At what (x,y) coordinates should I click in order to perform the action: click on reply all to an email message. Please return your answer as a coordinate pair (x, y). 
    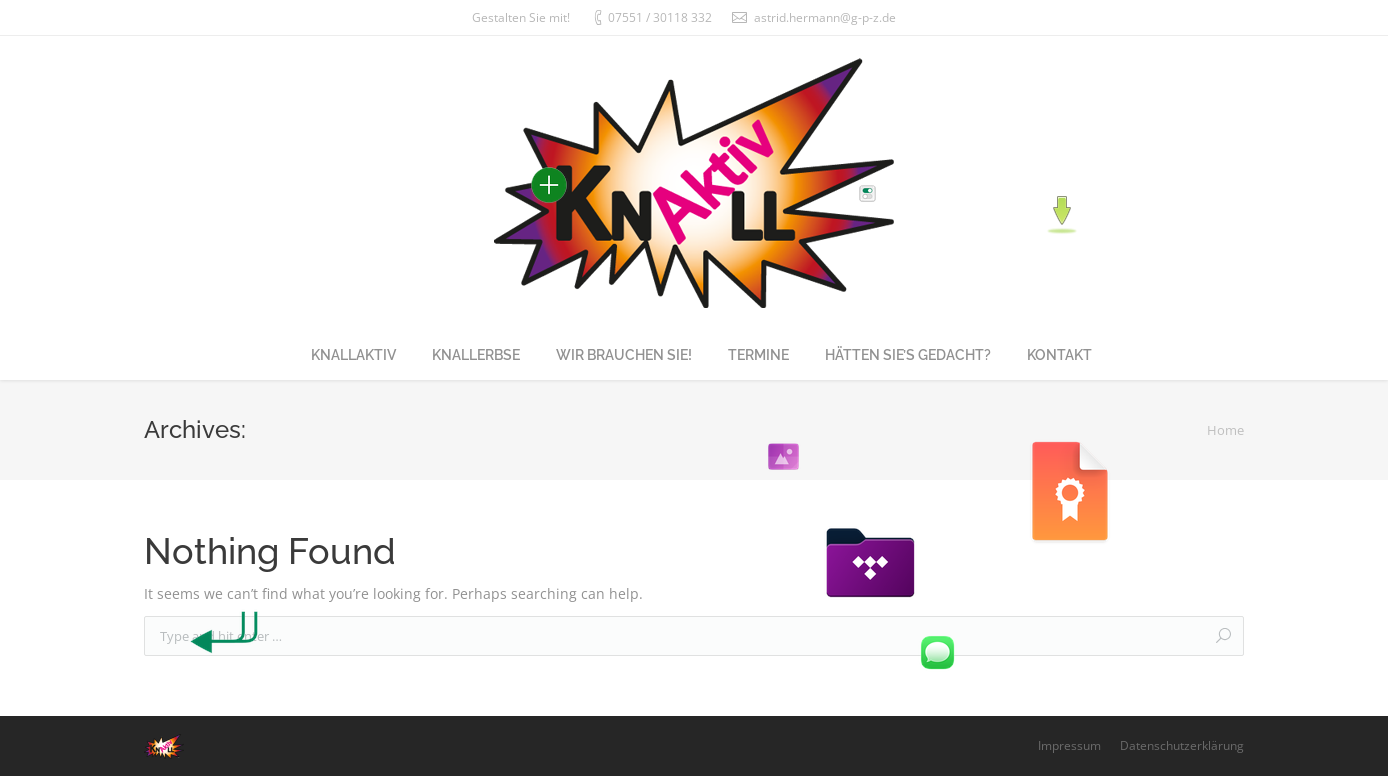
    Looking at the image, I should click on (223, 632).